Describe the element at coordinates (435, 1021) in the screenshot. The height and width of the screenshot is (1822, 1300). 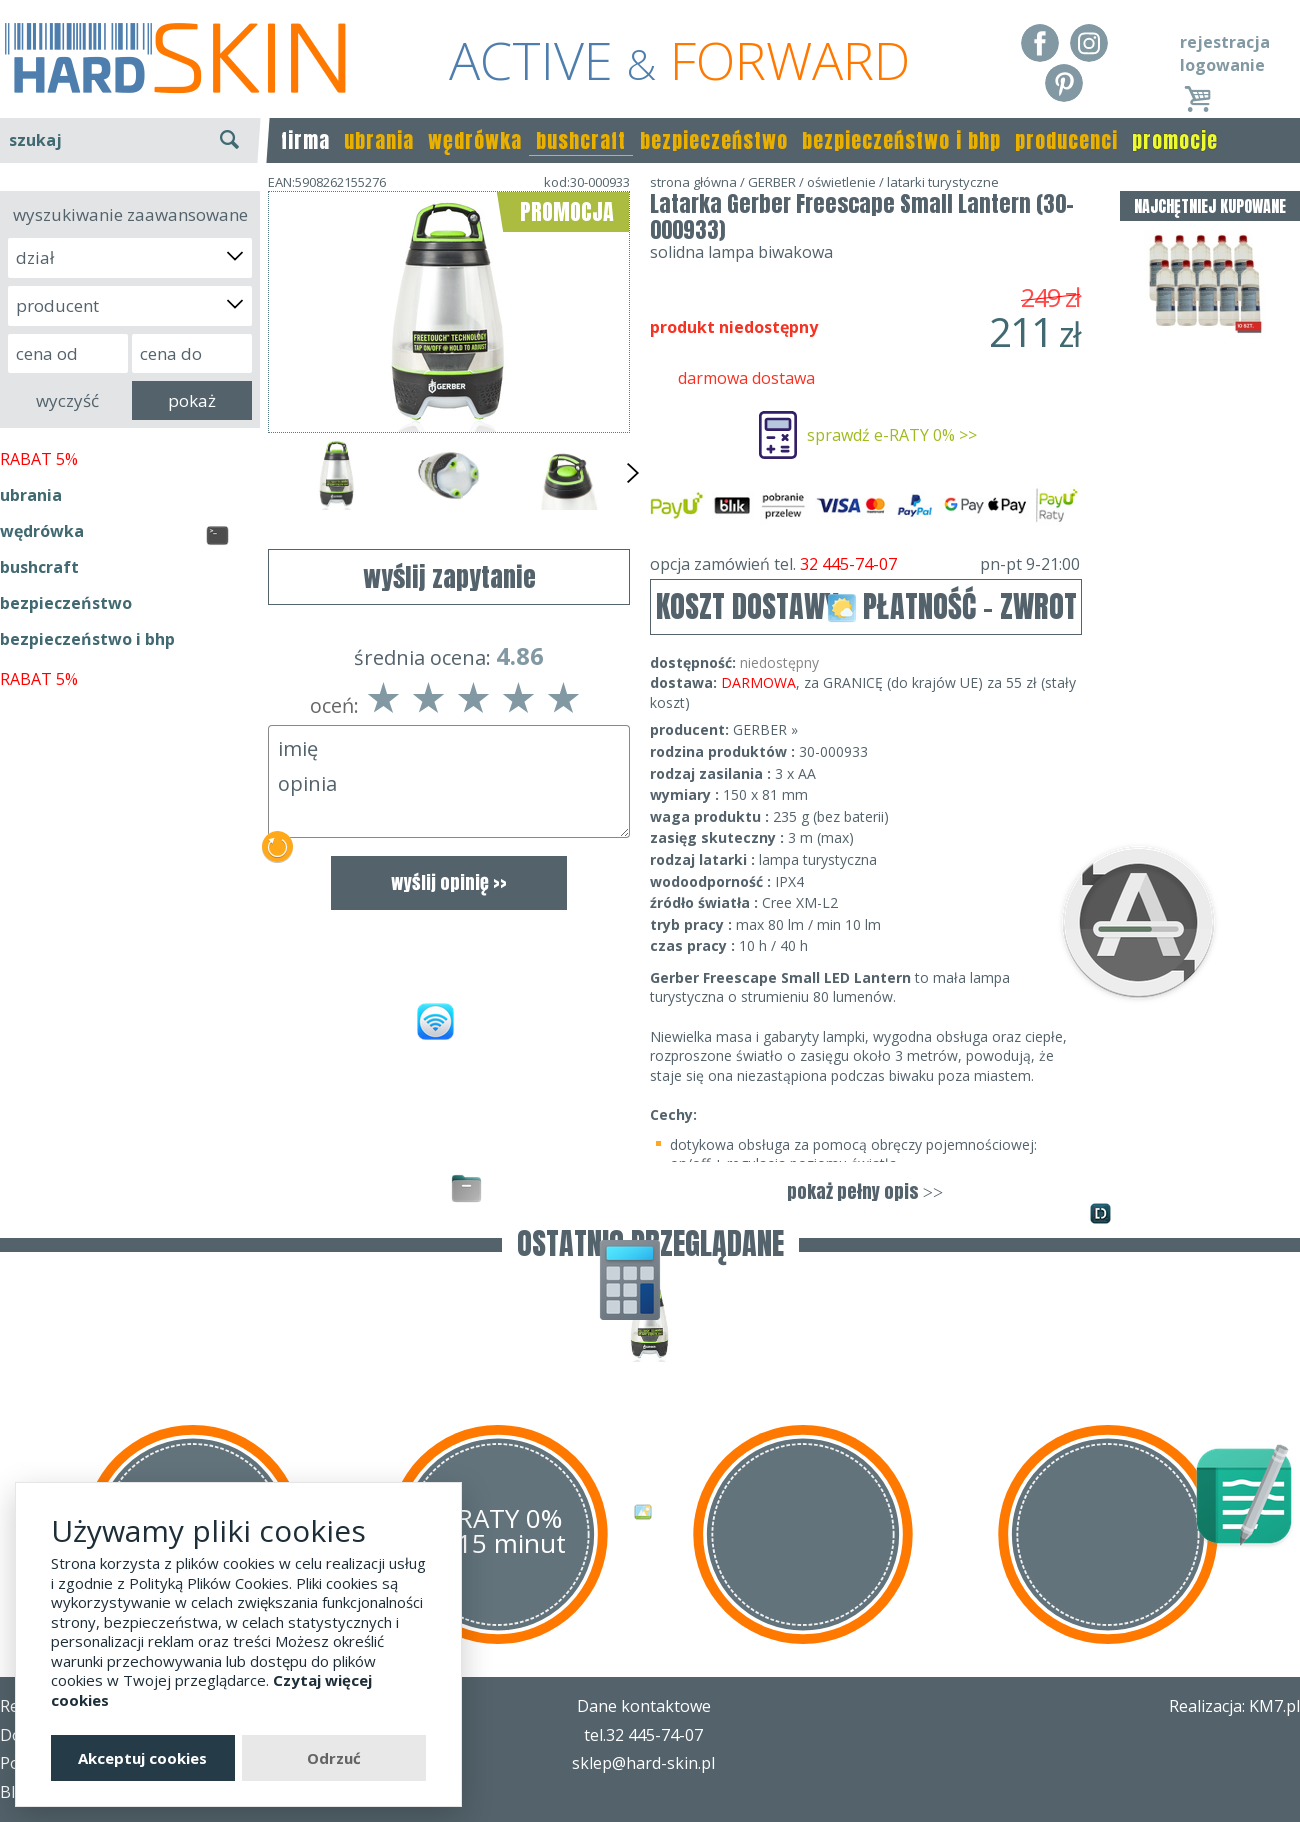
I see `open Airport Utility to manage Apple wireless devices` at that location.